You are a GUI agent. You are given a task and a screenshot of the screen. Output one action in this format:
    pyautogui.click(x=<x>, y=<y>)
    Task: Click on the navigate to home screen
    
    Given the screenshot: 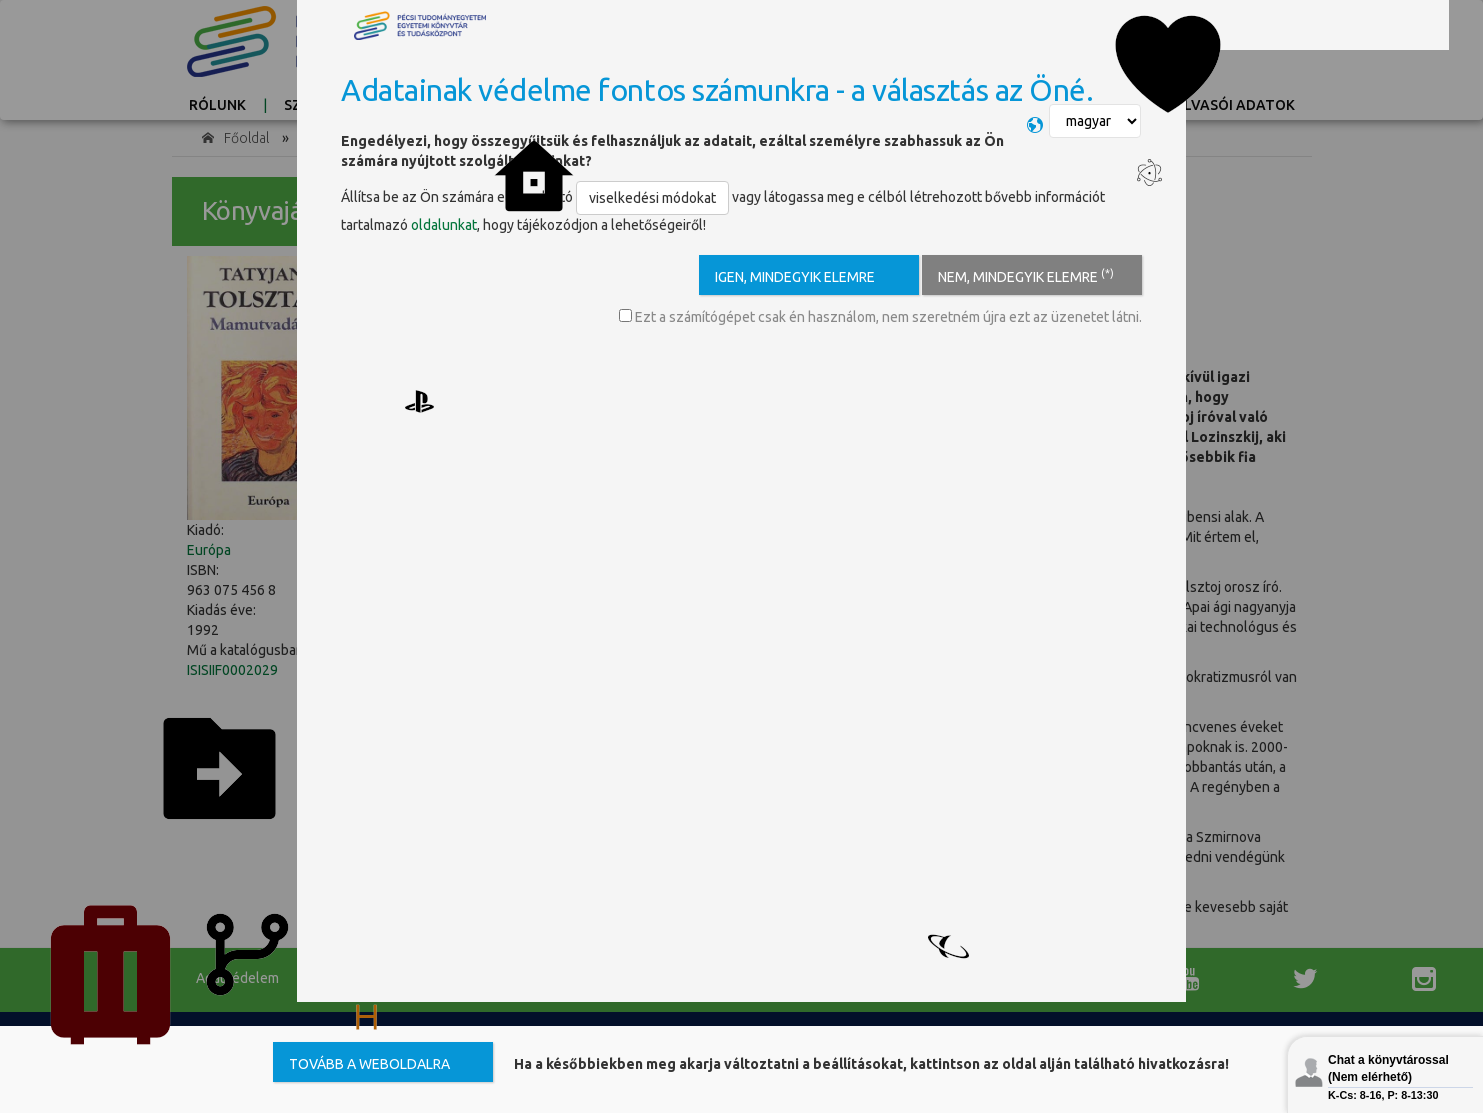 What is the action you would take?
    pyautogui.click(x=534, y=179)
    